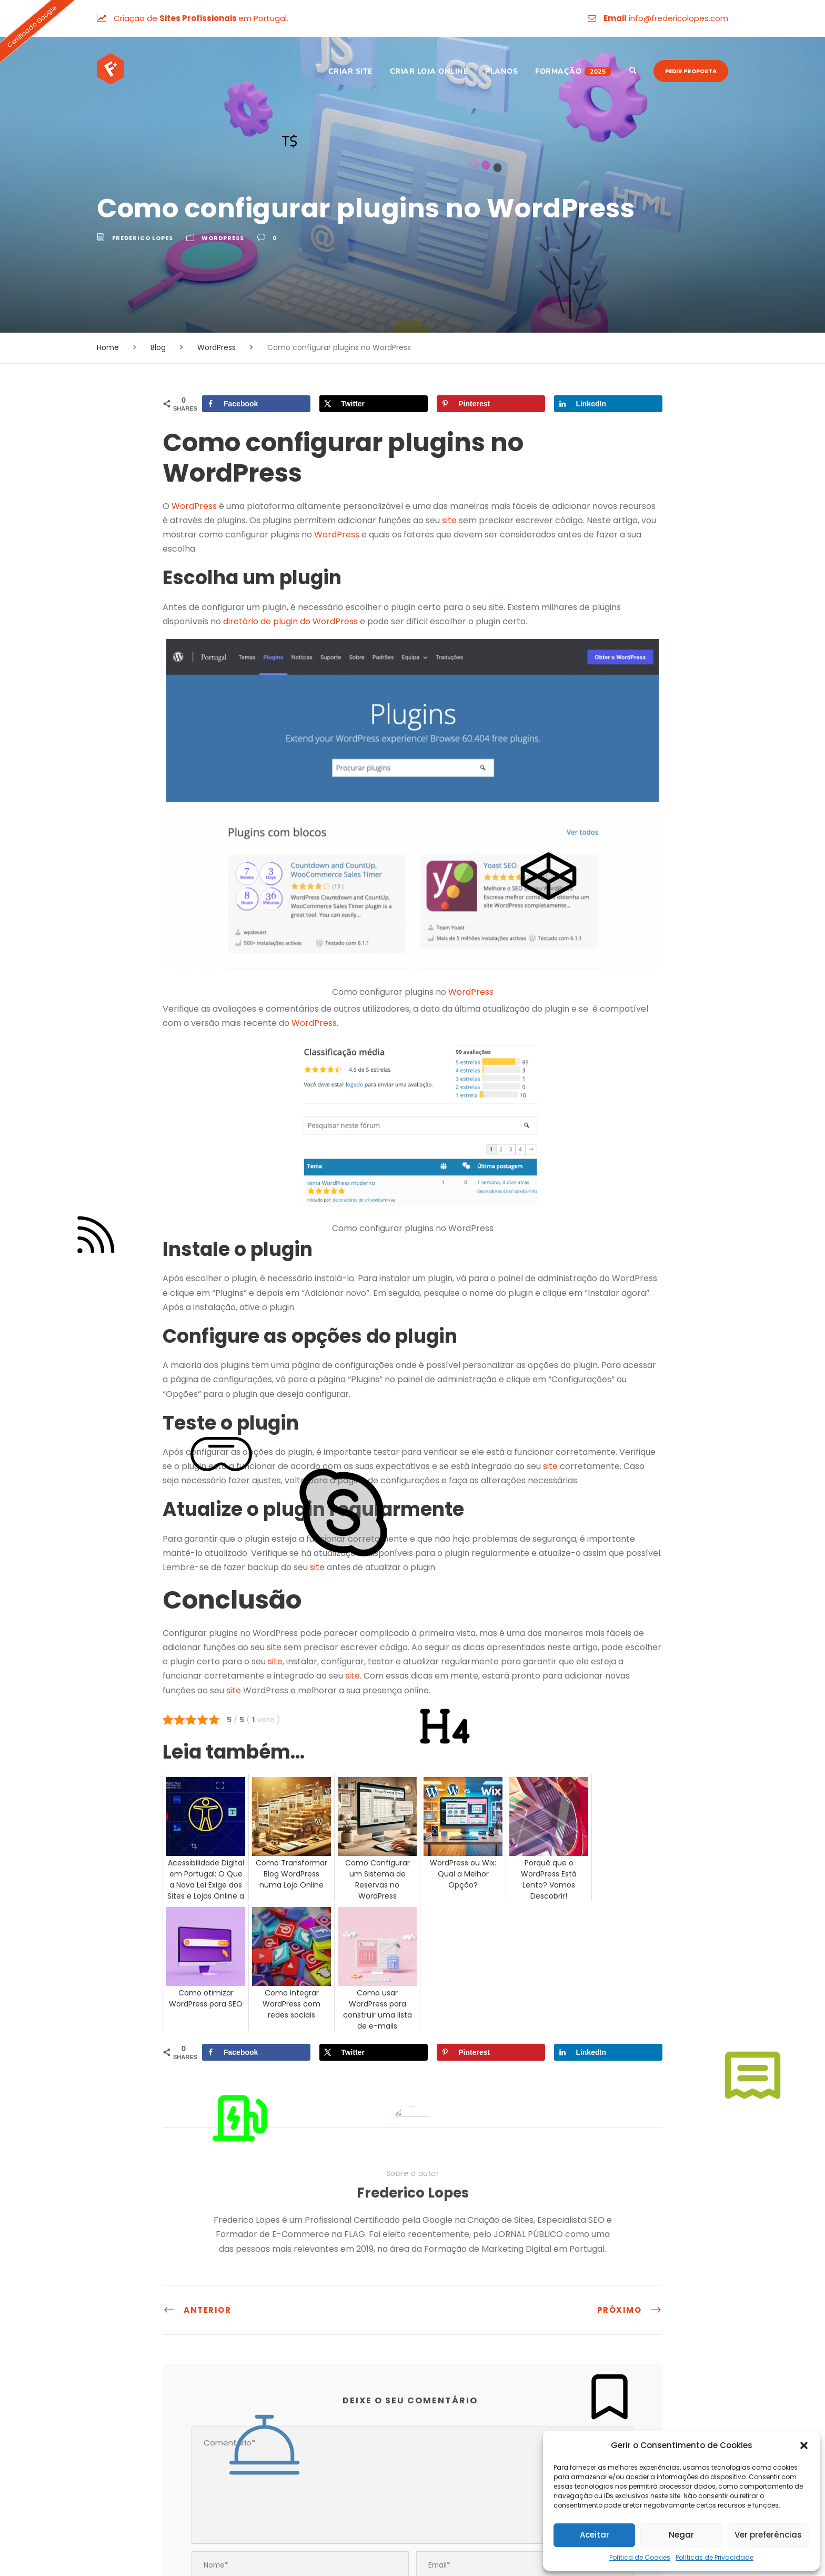 This screenshot has height=2576, width=825. Describe the element at coordinates (221, 1454) in the screenshot. I see `access virtual reality or immersive mode` at that location.